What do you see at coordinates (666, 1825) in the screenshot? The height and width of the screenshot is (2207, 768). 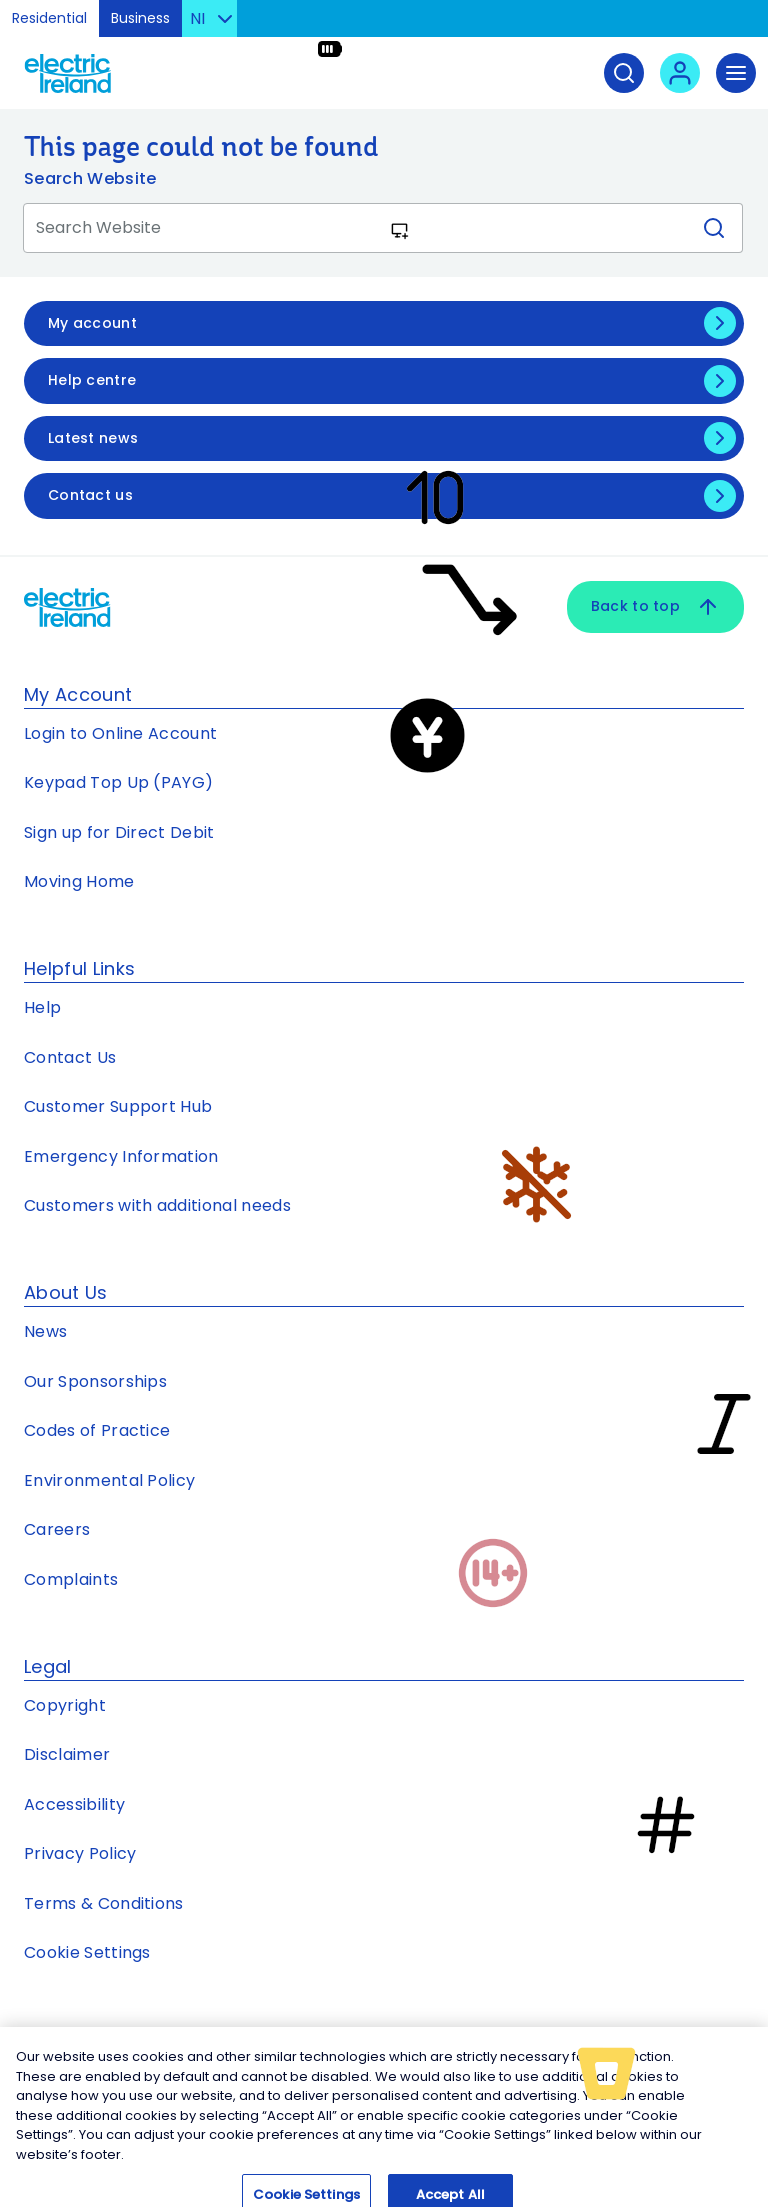 I see `access a text channel in discord` at bounding box center [666, 1825].